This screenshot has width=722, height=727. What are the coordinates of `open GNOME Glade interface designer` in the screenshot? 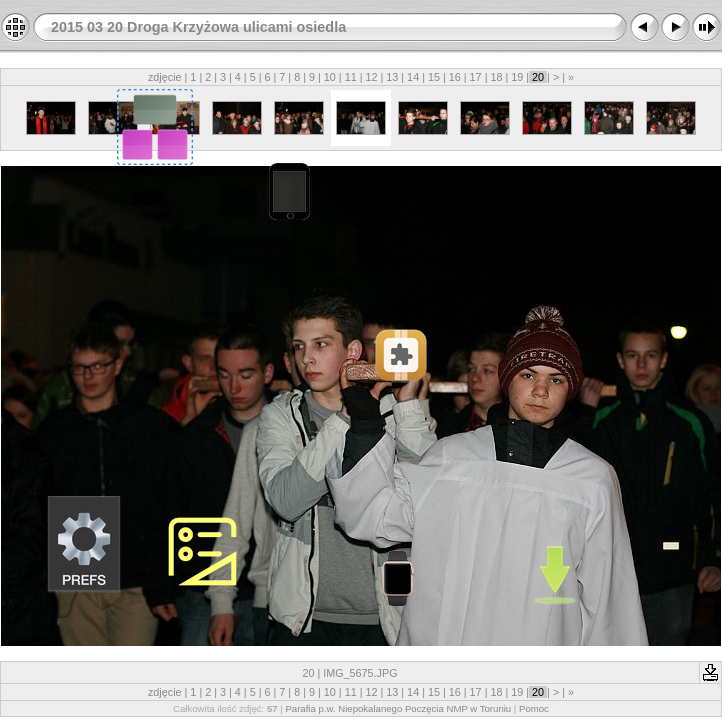 It's located at (202, 551).